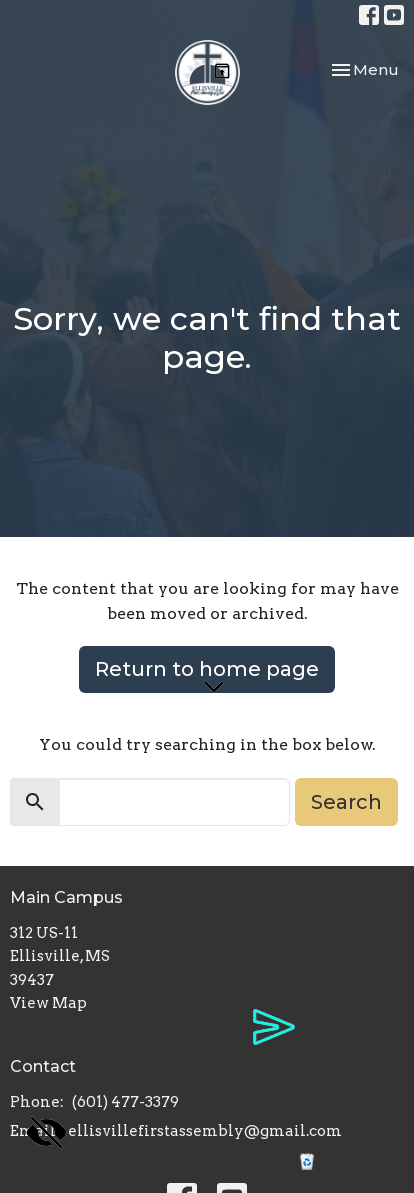 This screenshot has width=414, height=1193. Describe the element at coordinates (222, 71) in the screenshot. I see `unarchive or restore an item` at that location.